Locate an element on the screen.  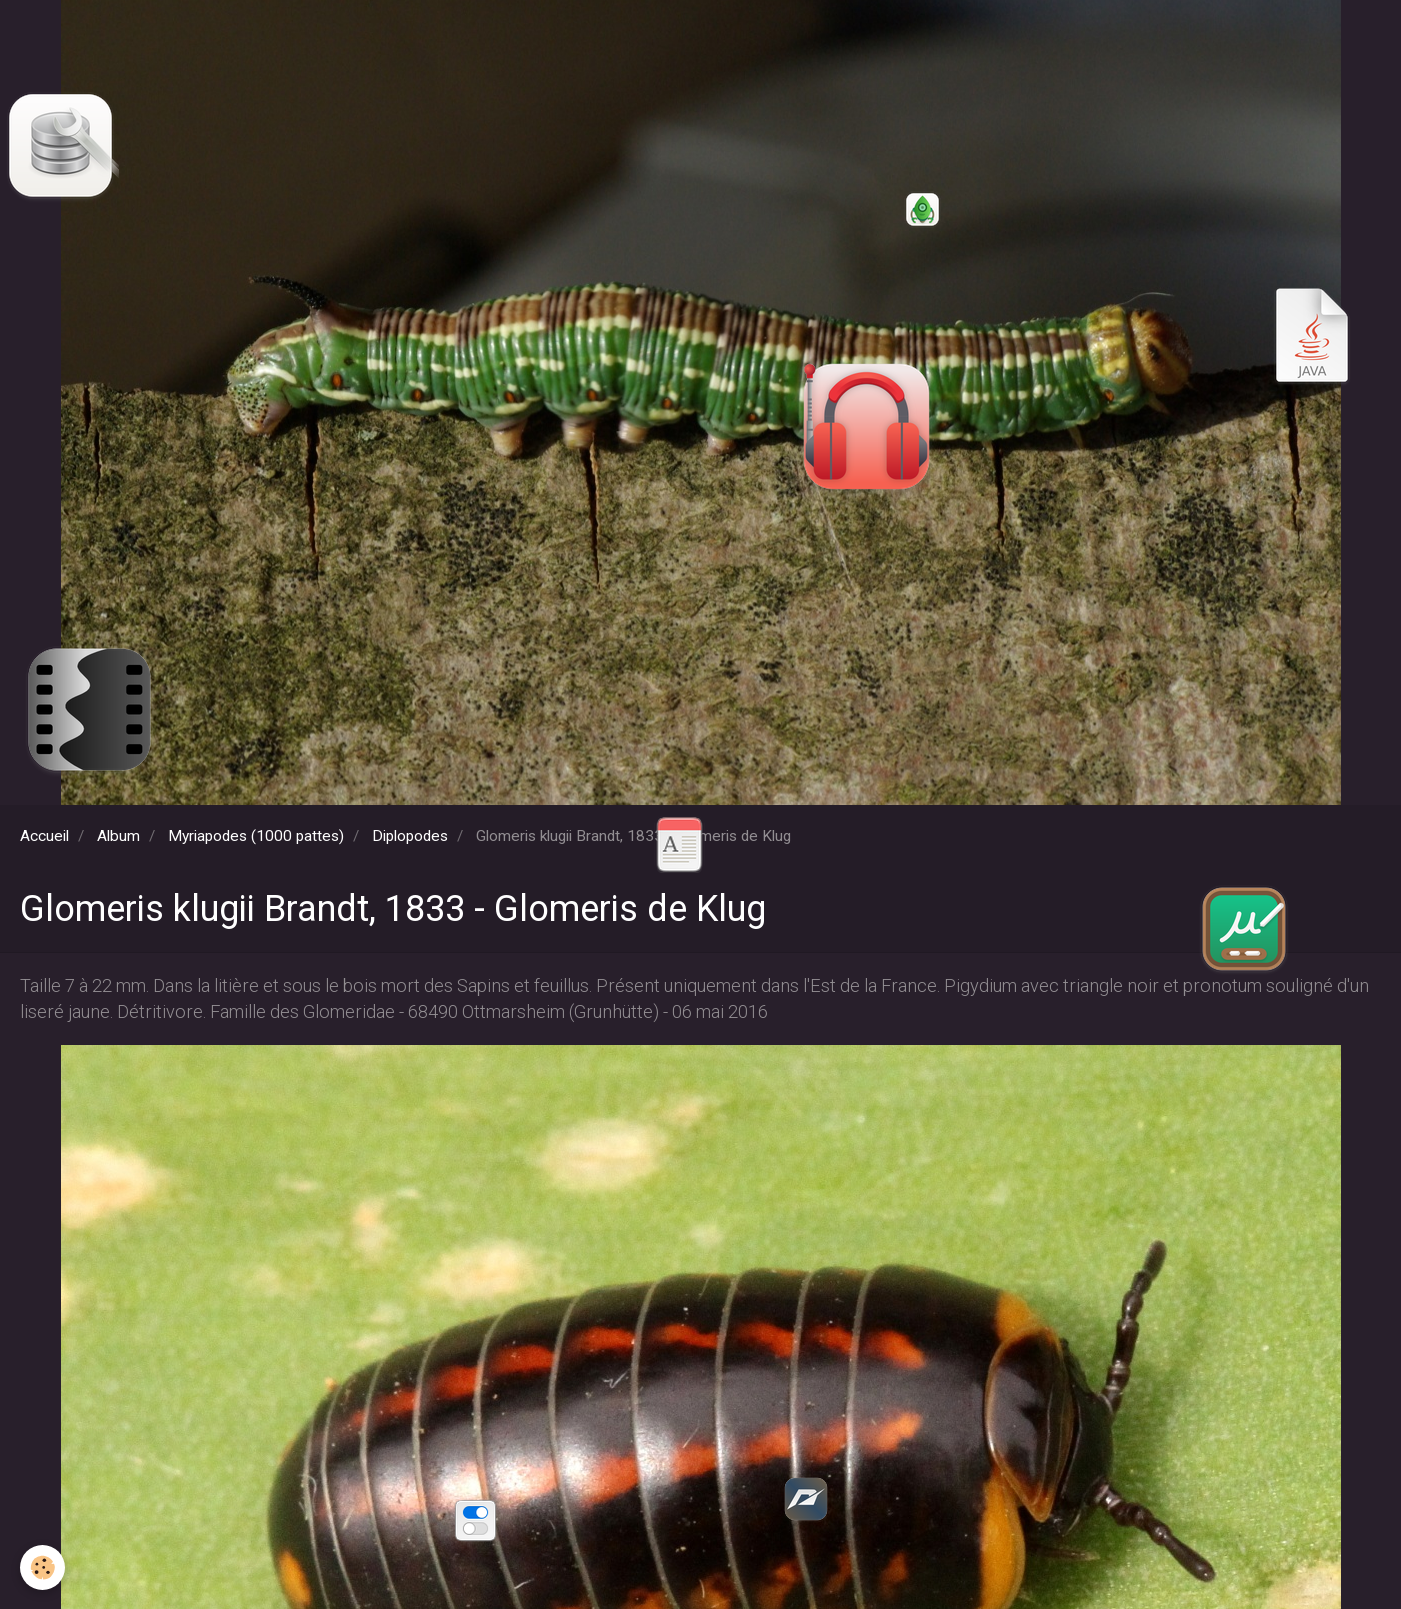
open flowblade video editor is located at coordinates (89, 709).